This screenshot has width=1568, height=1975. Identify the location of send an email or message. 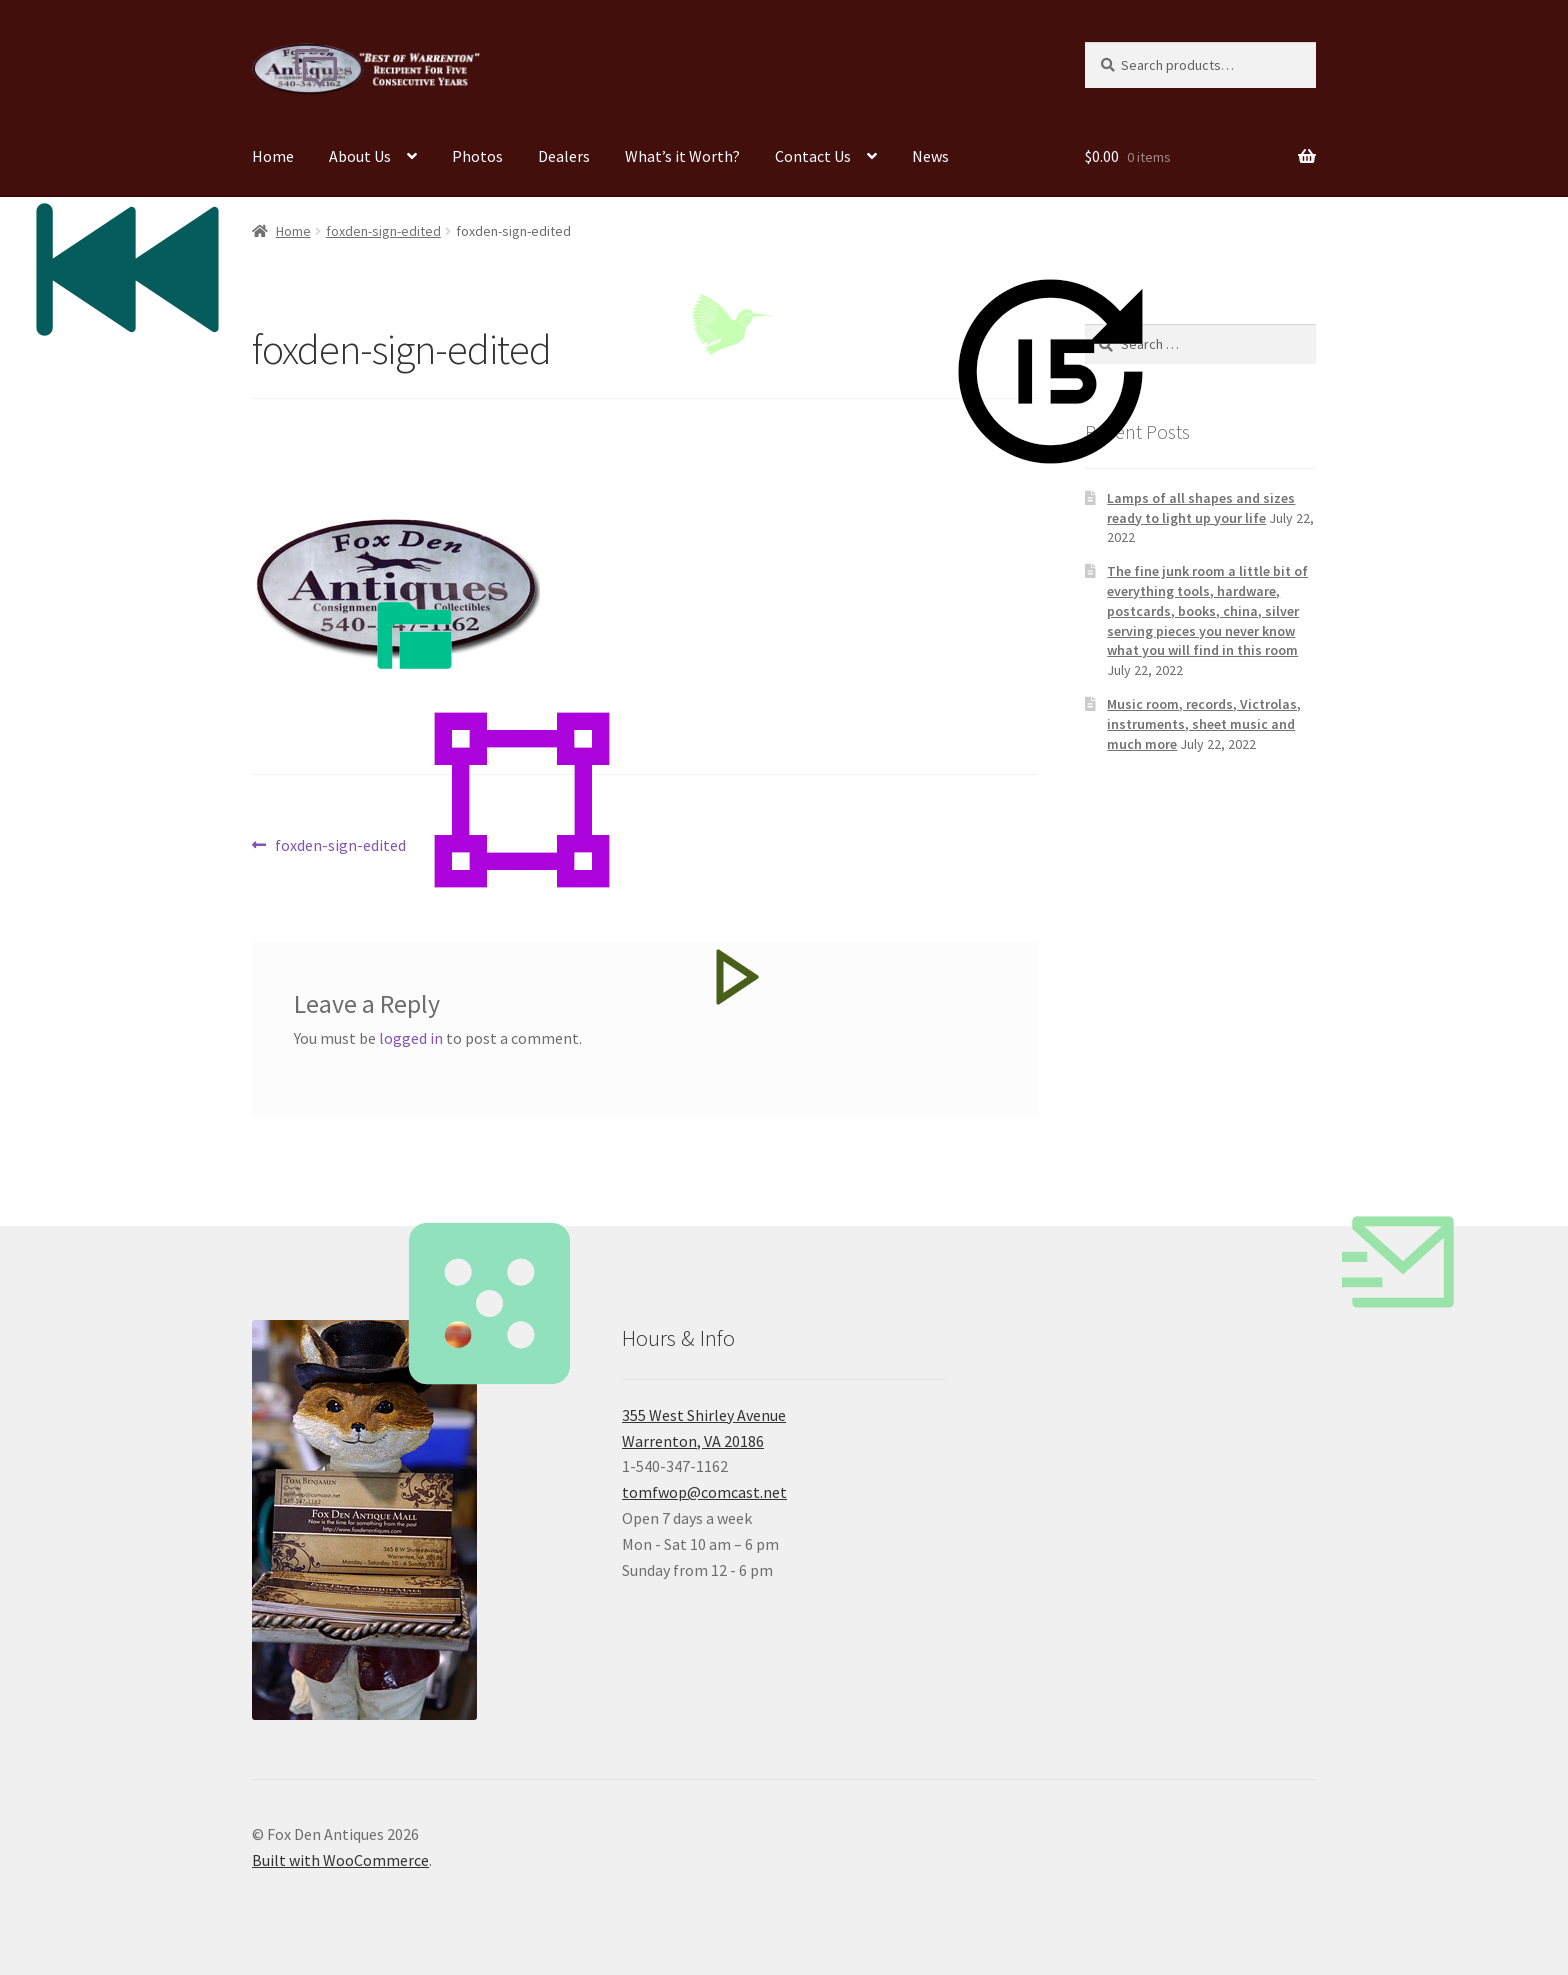
(1403, 1262).